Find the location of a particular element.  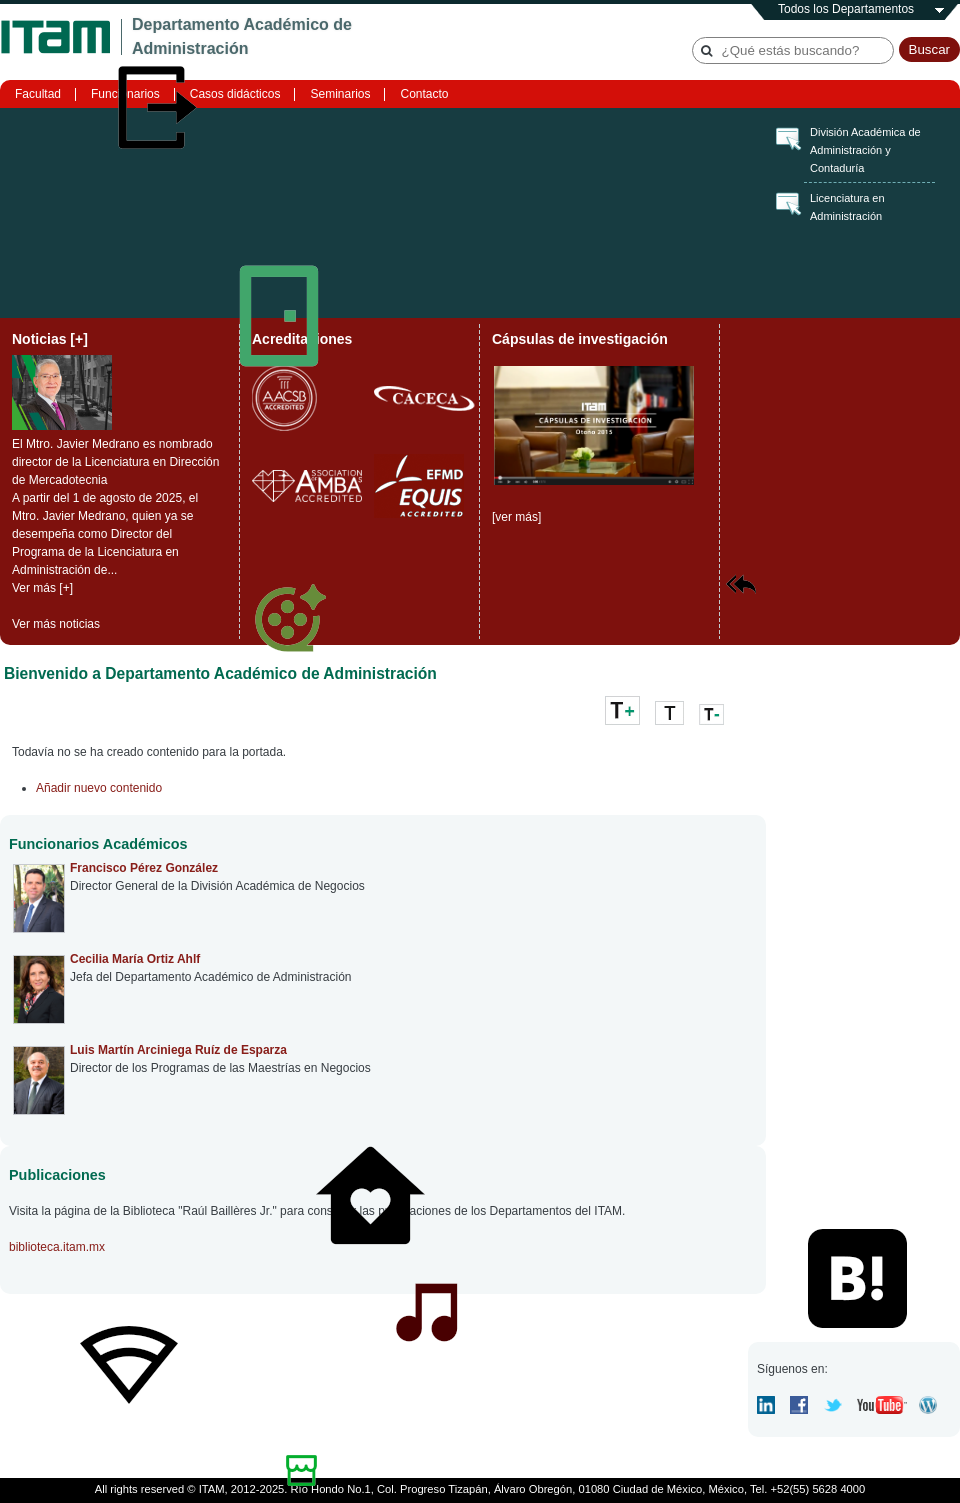

access AI-powered video editing tools is located at coordinates (287, 619).